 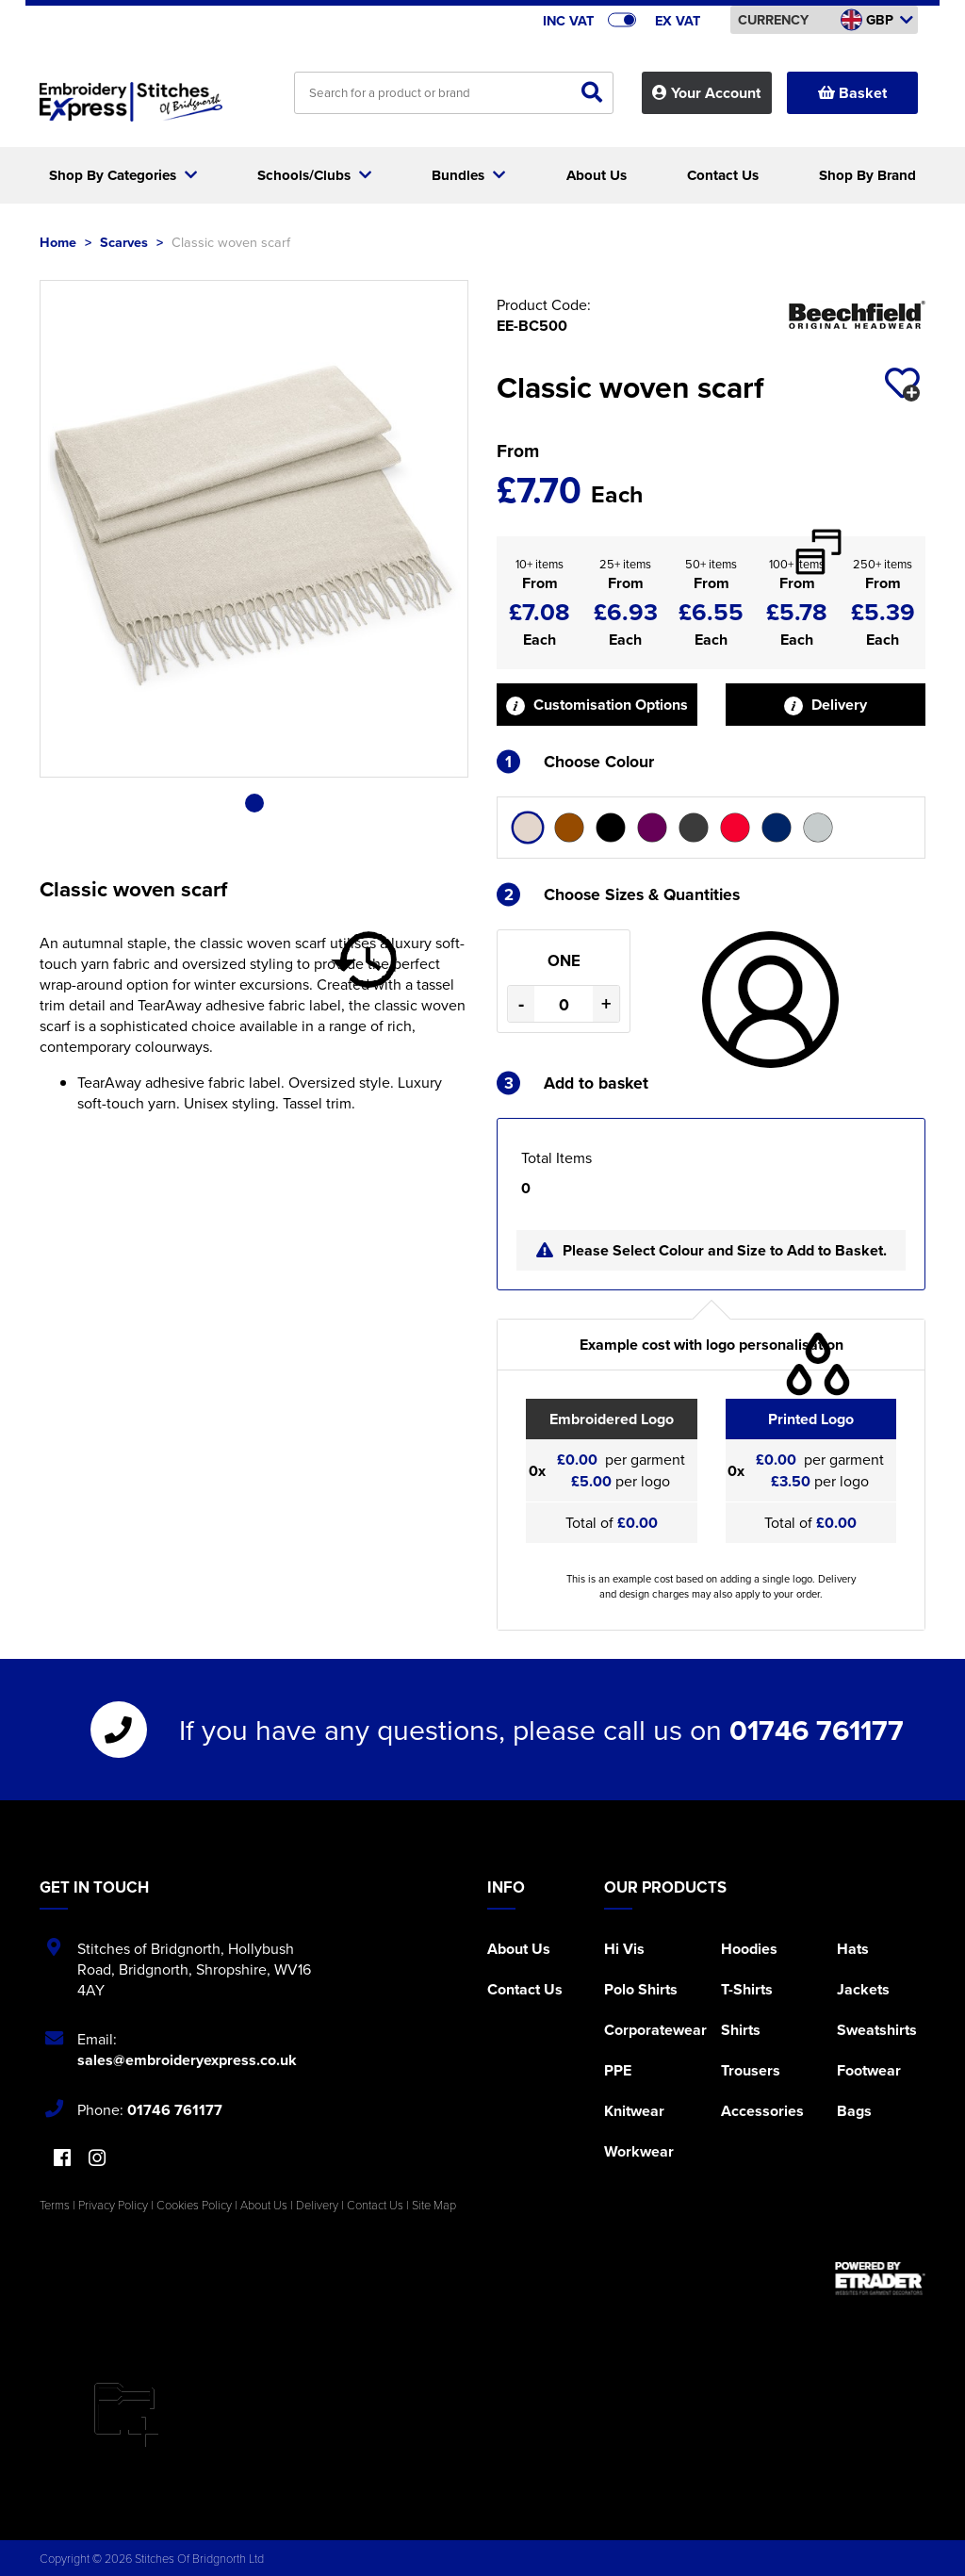 I want to click on create a new folder, so click(x=124, y=2413).